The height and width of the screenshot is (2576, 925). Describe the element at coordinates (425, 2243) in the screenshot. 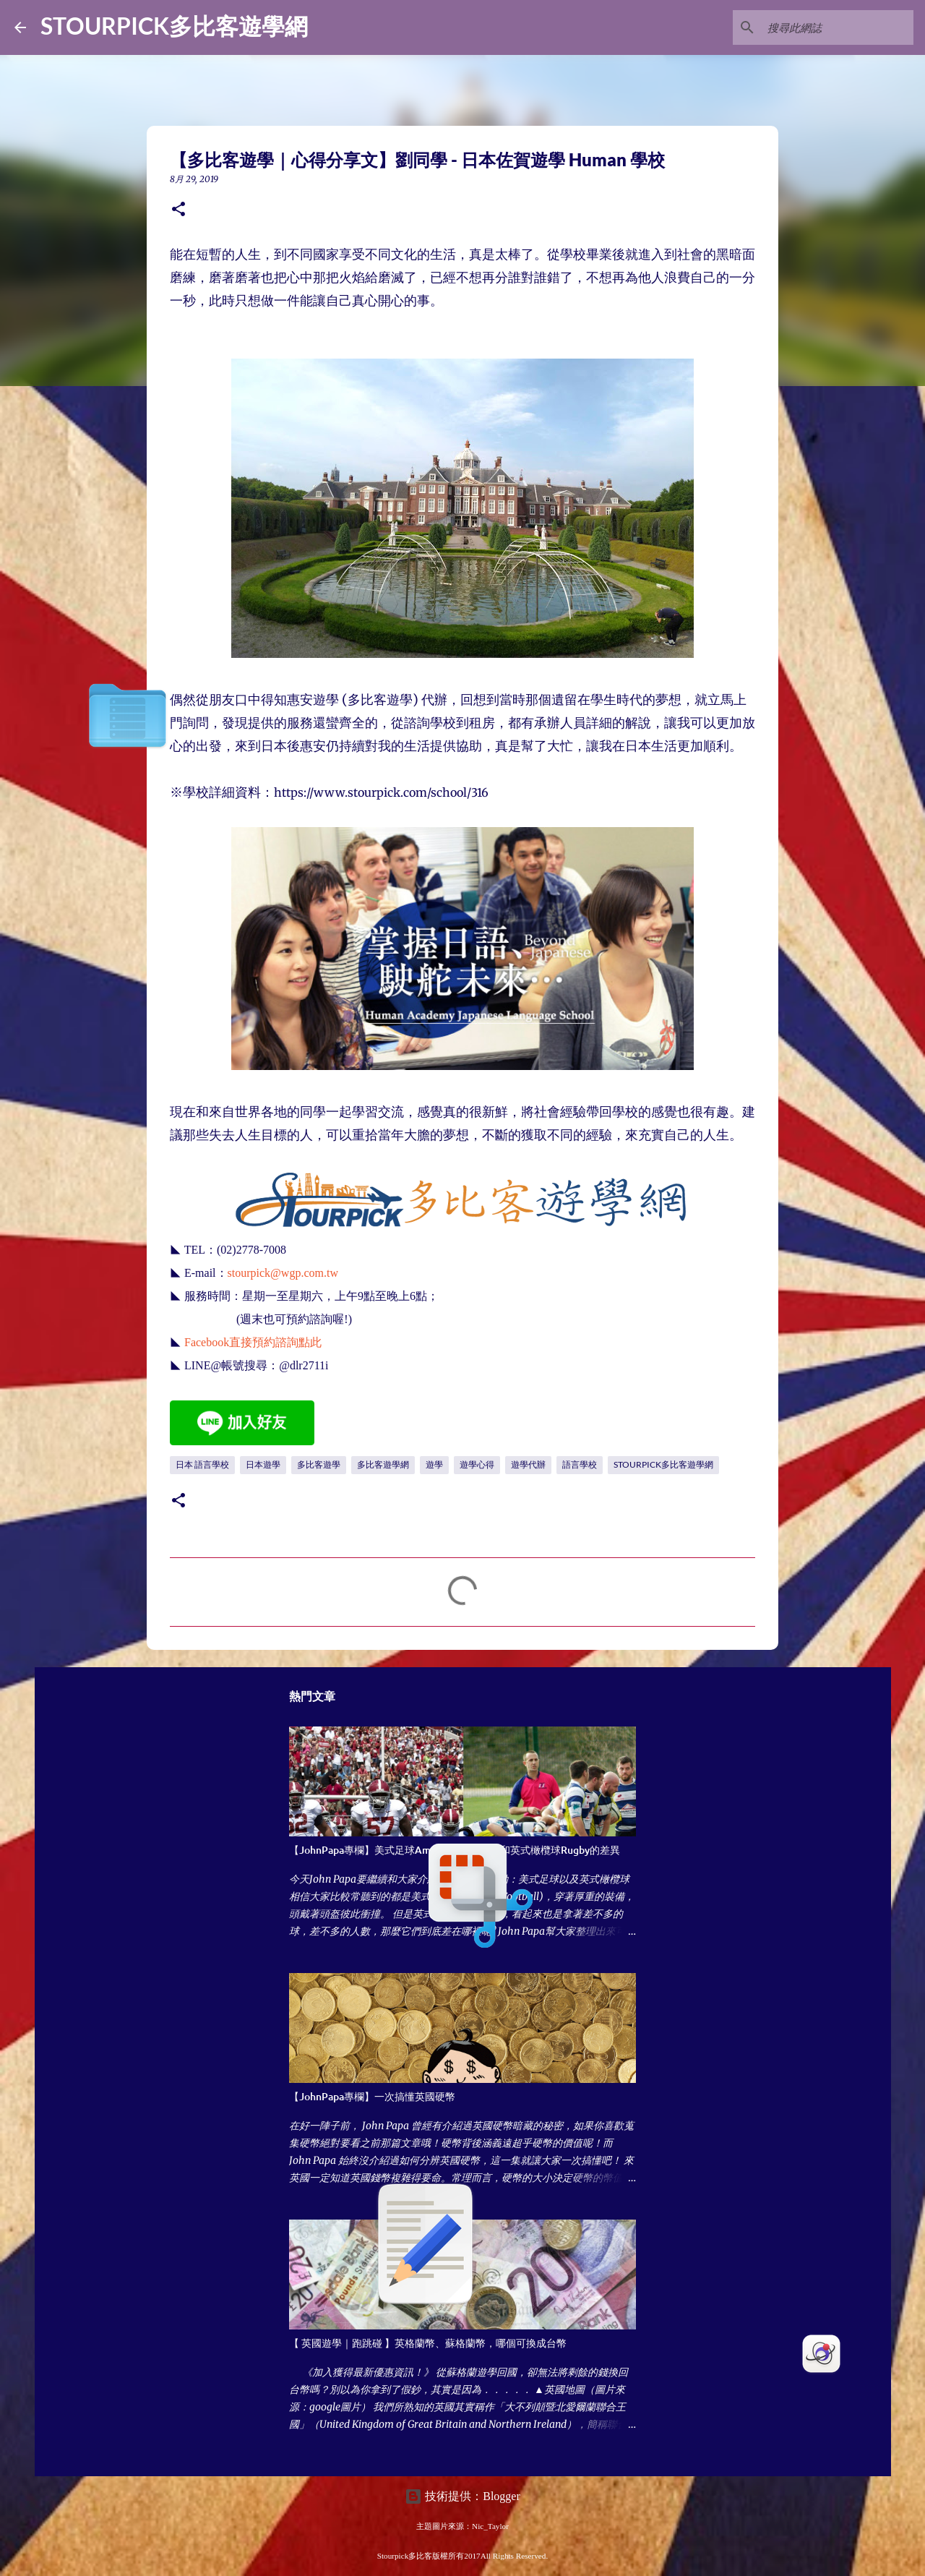

I see `open the text editor application` at that location.